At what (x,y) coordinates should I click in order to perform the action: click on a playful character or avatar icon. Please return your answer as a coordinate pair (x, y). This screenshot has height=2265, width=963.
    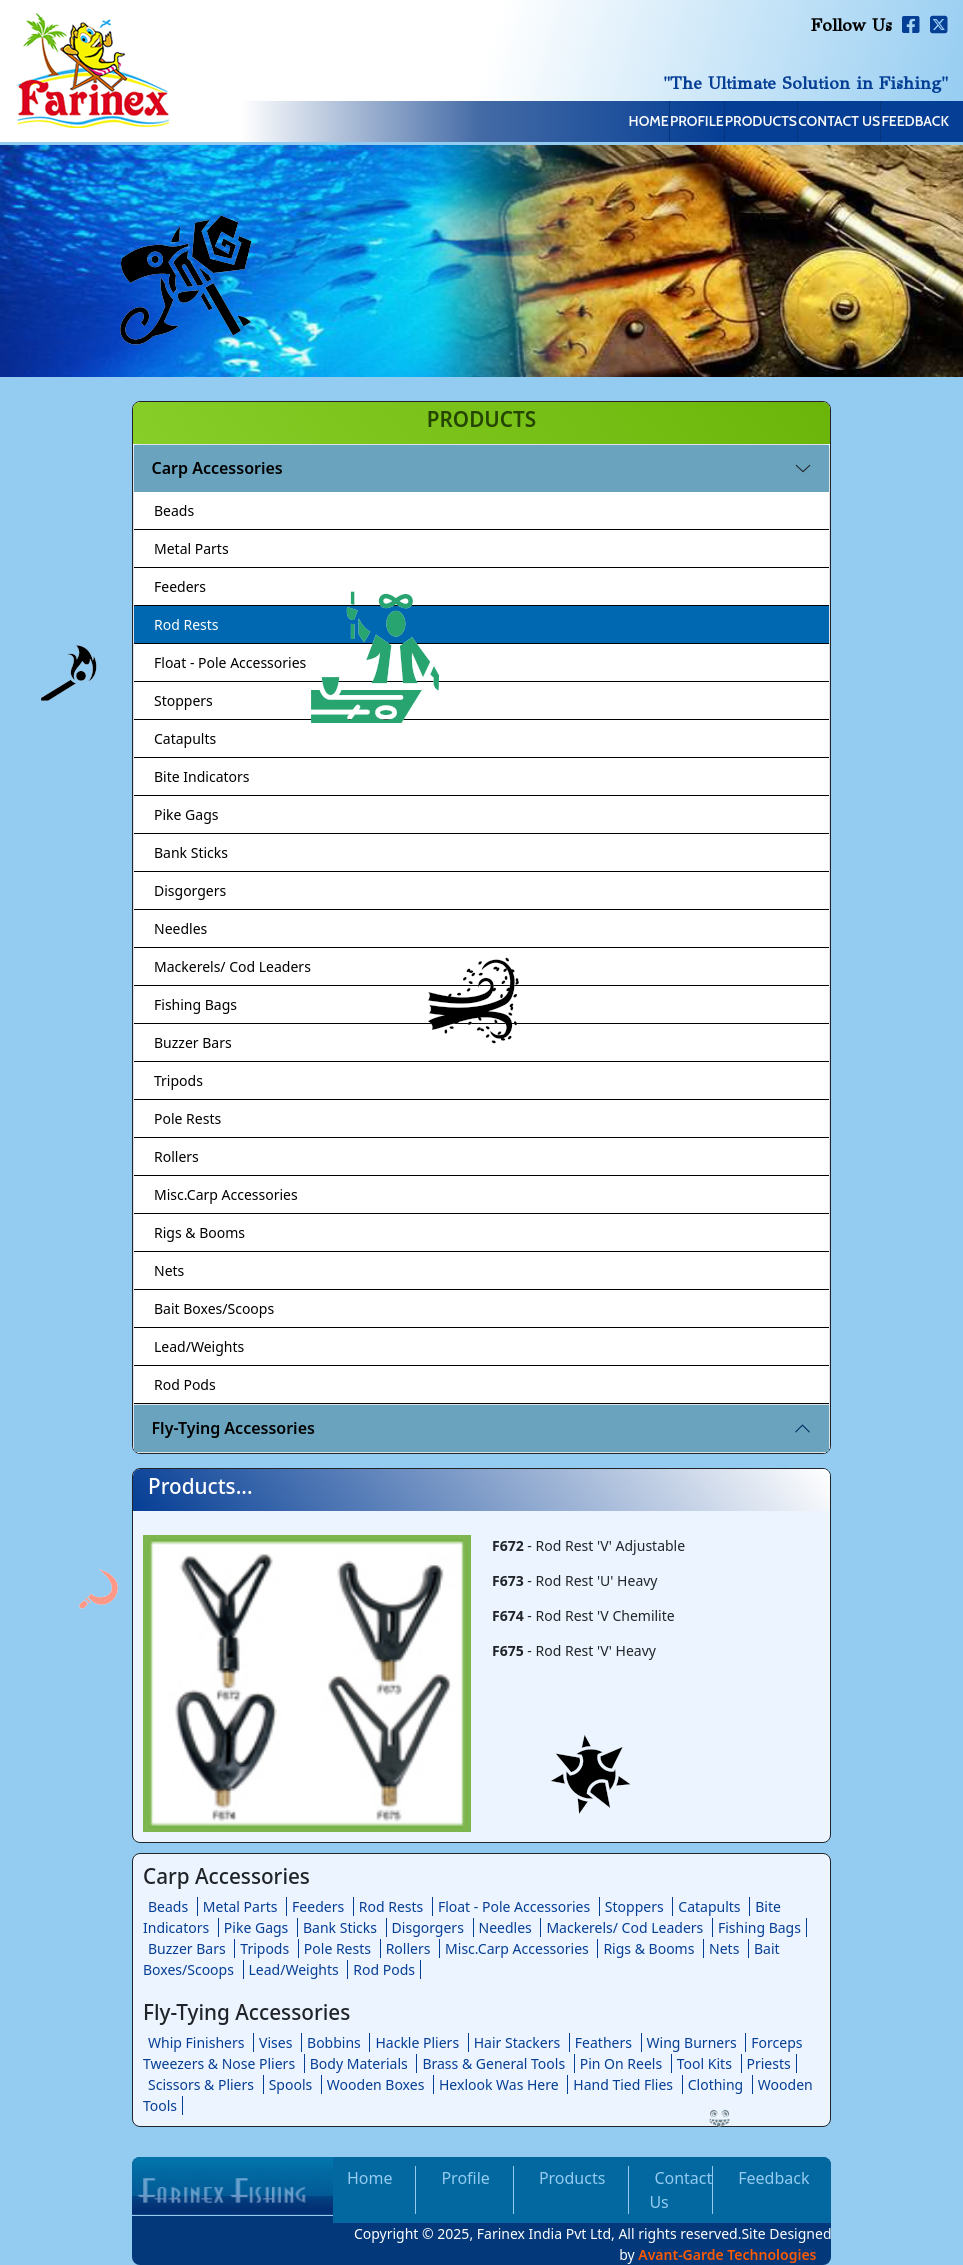
    Looking at the image, I should click on (719, 2118).